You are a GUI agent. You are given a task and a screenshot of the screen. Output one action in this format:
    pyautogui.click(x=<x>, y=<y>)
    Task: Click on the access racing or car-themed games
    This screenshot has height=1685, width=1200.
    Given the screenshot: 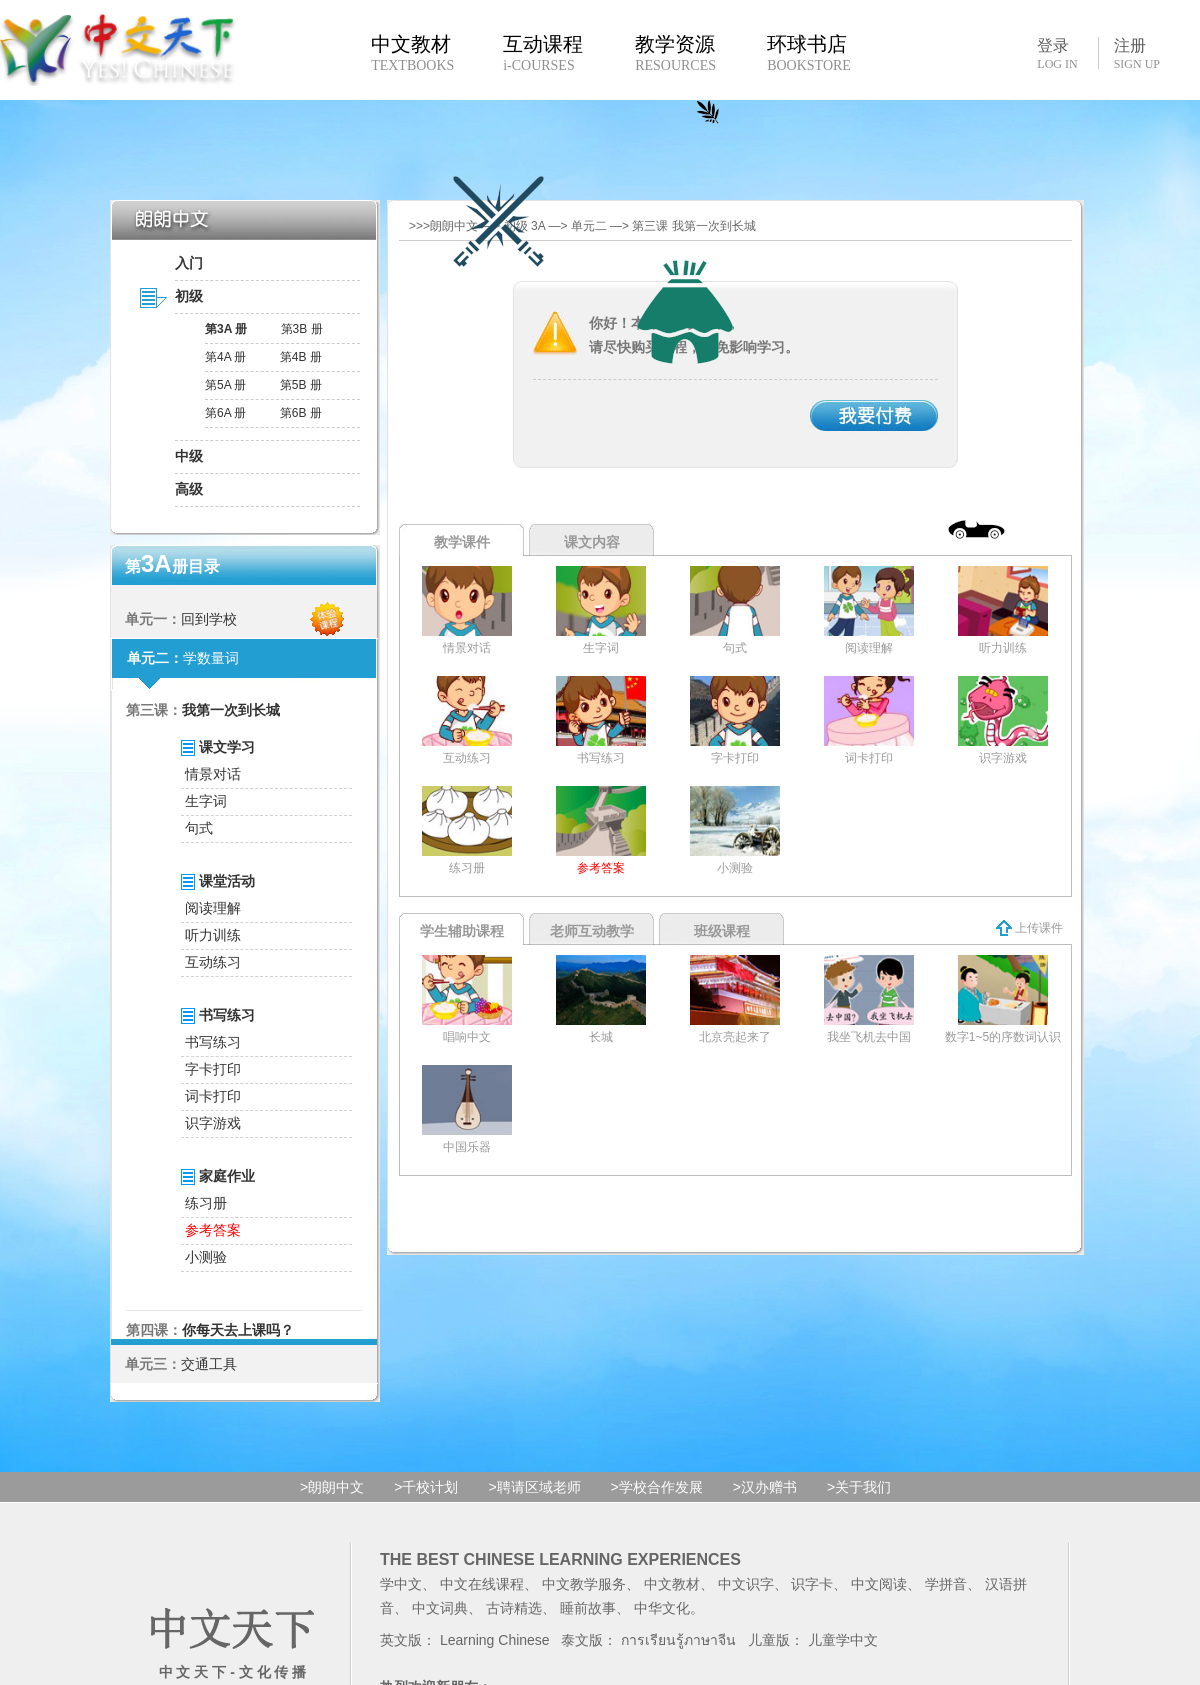 What is the action you would take?
    pyautogui.click(x=976, y=529)
    